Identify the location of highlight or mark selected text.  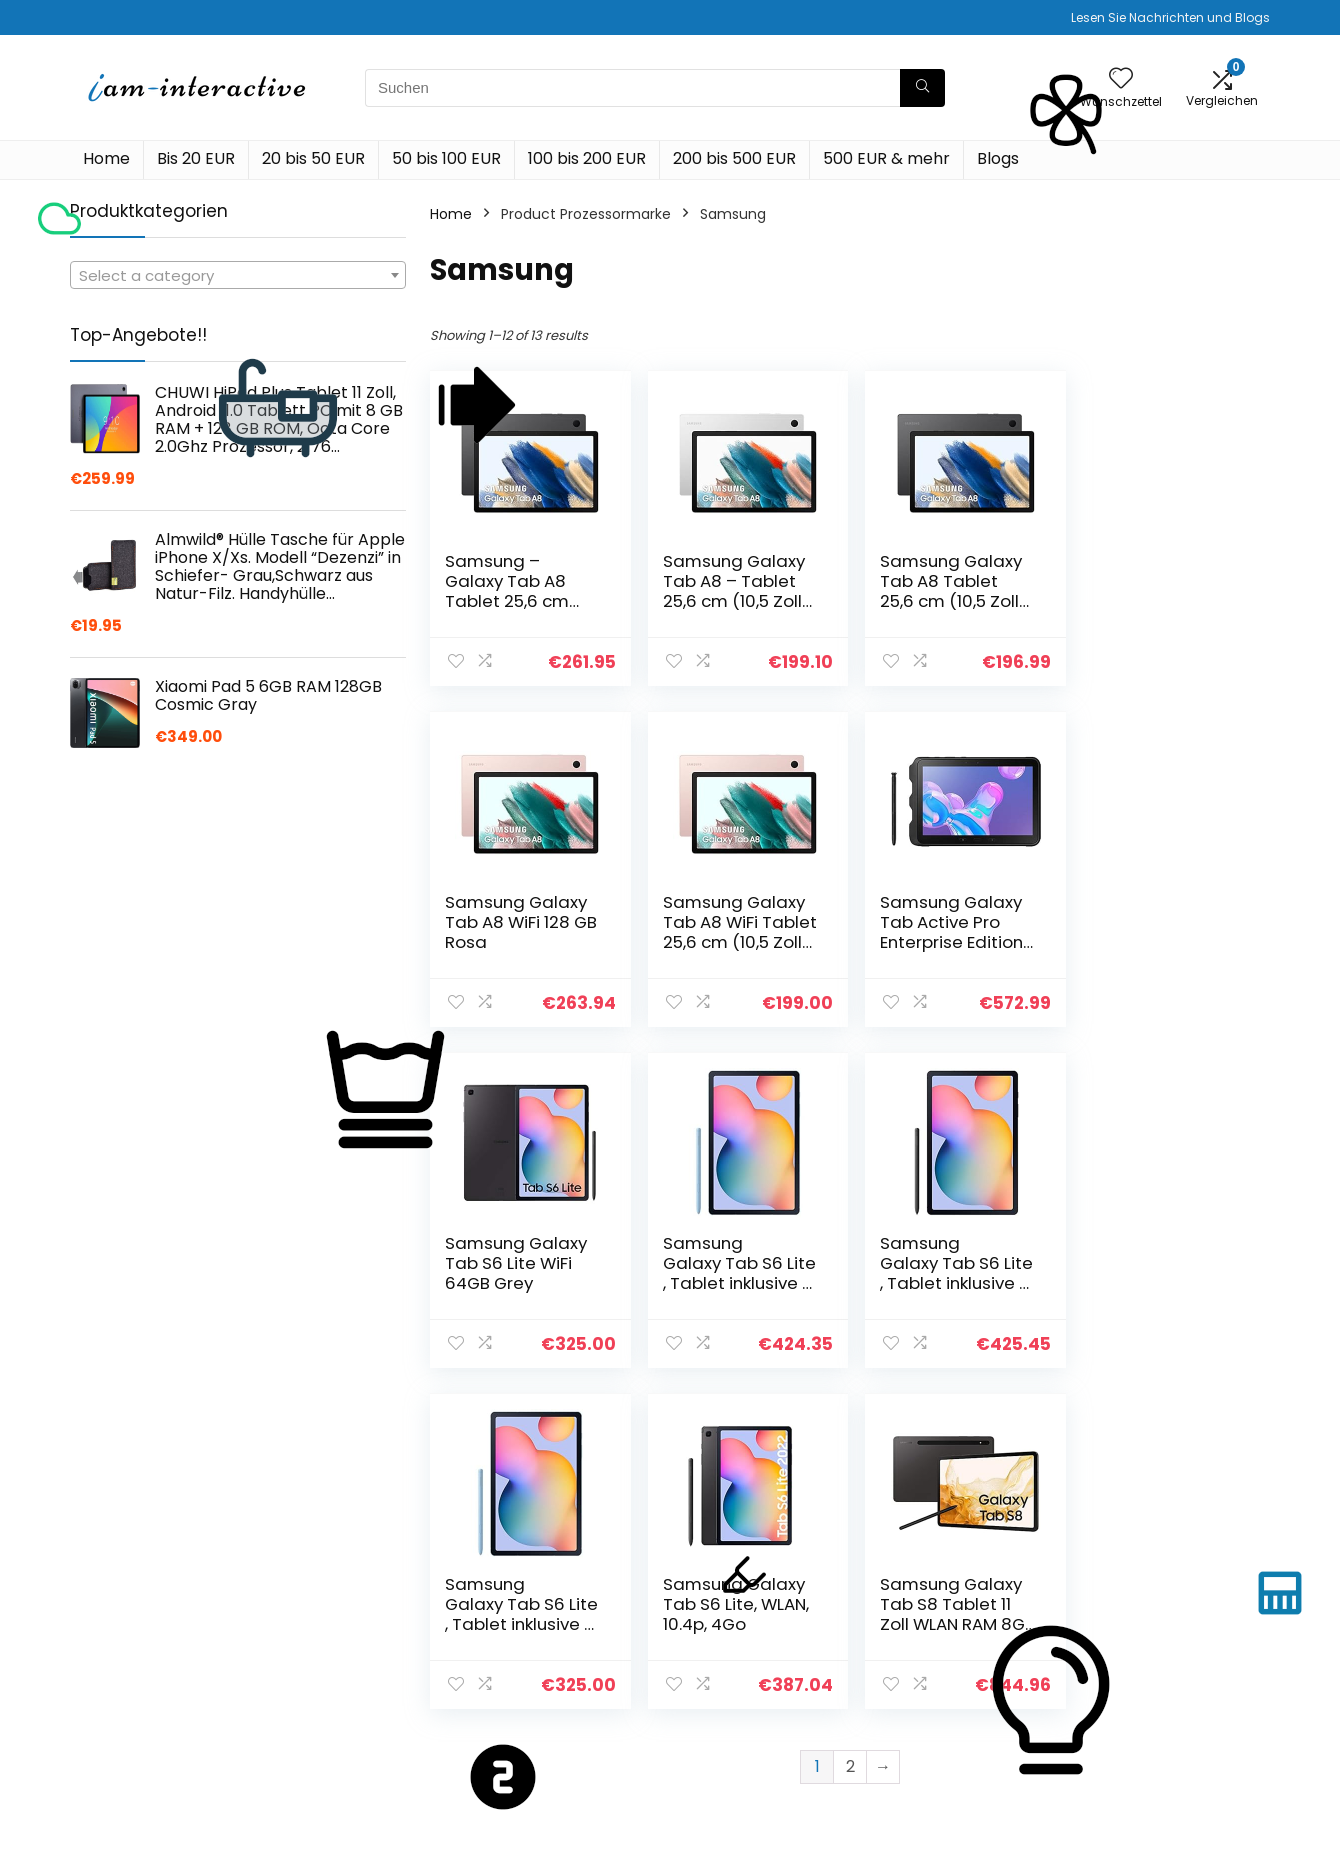
(743, 1574).